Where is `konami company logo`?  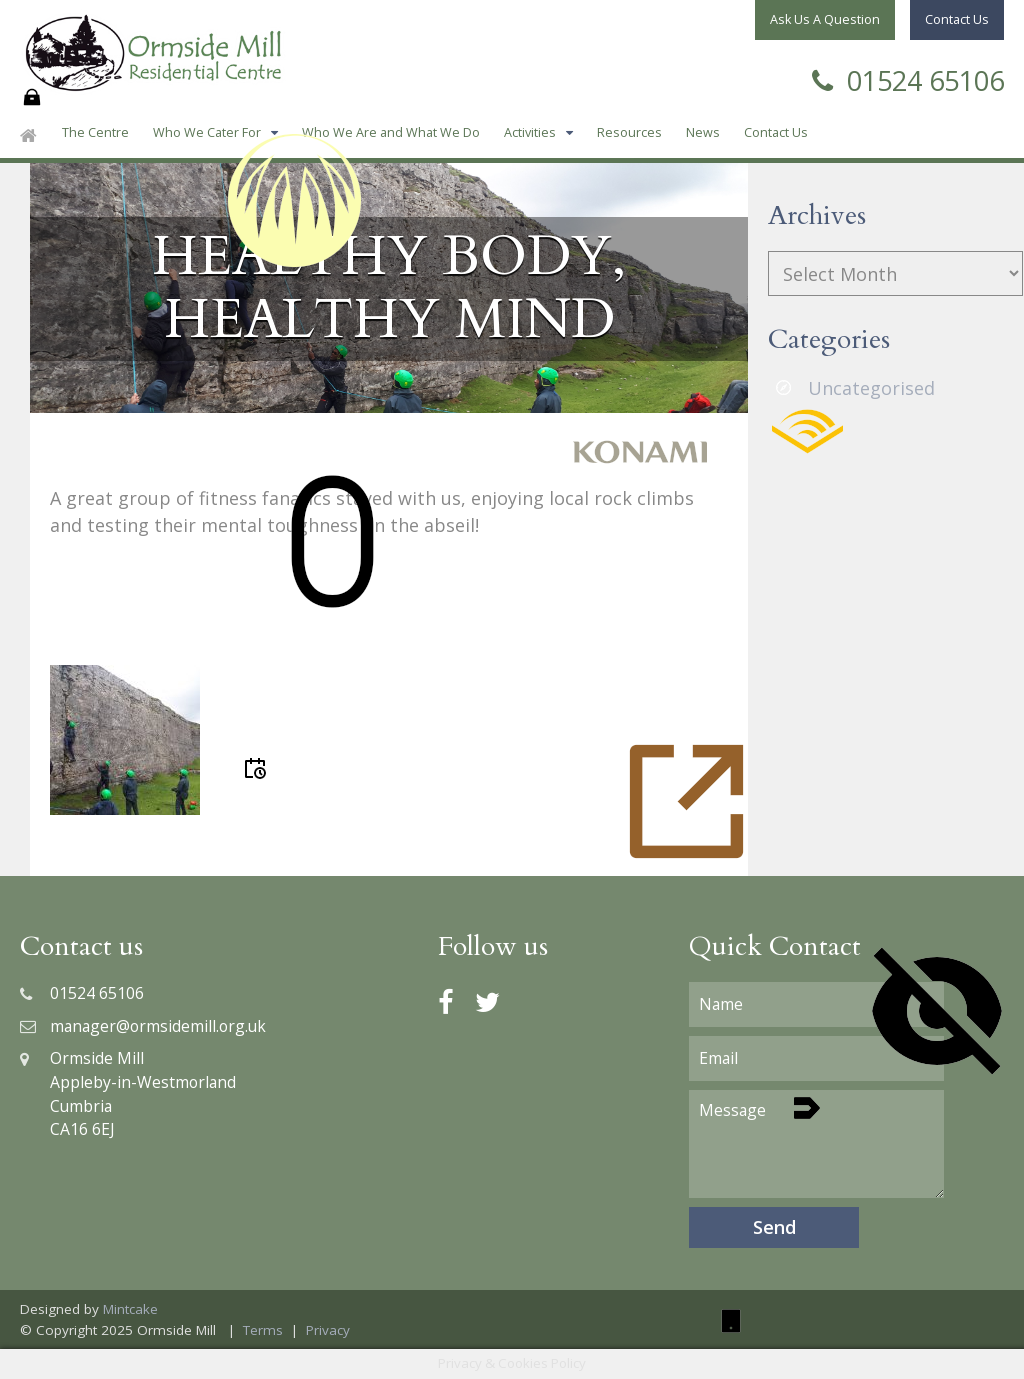 konami company logo is located at coordinates (640, 452).